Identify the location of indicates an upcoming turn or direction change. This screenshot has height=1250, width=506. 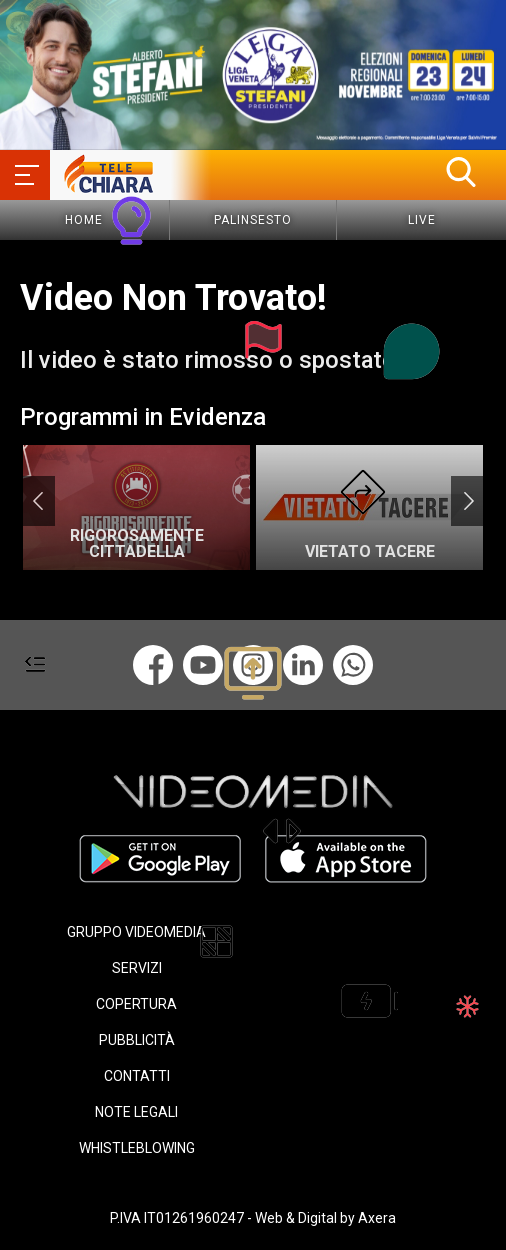
(363, 492).